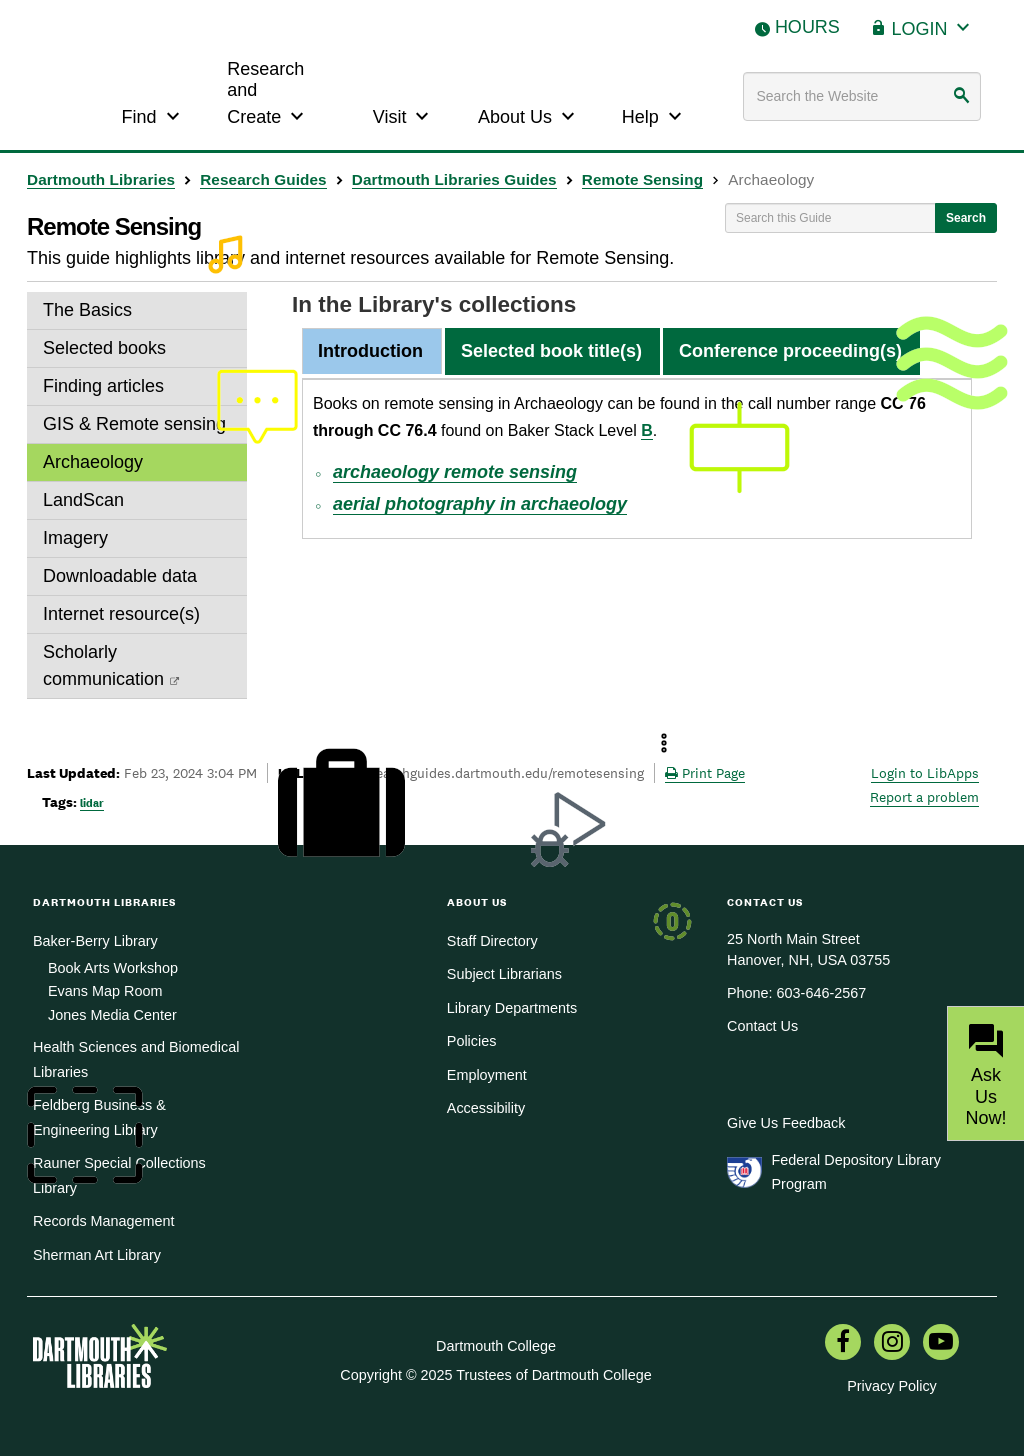 The image size is (1024, 1456). I want to click on select or define a region, so click(85, 1135).